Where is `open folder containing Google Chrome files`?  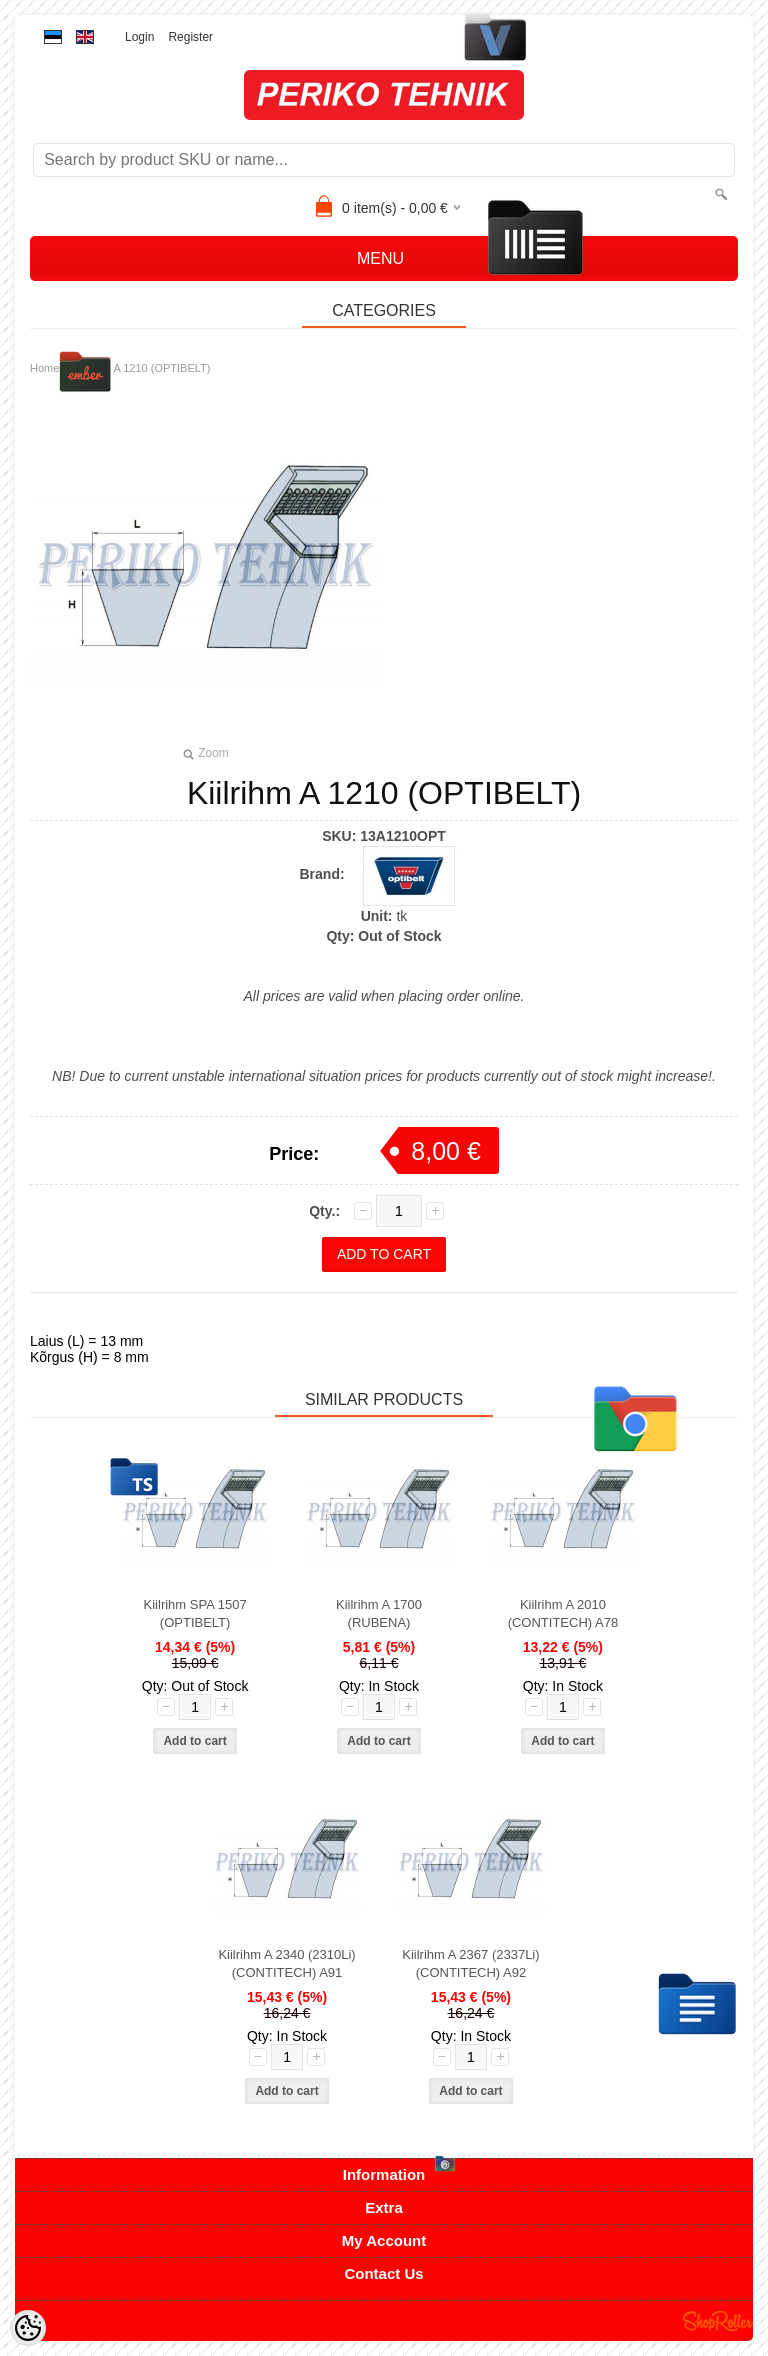
open folder containing Google Chrome files is located at coordinates (635, 1421).